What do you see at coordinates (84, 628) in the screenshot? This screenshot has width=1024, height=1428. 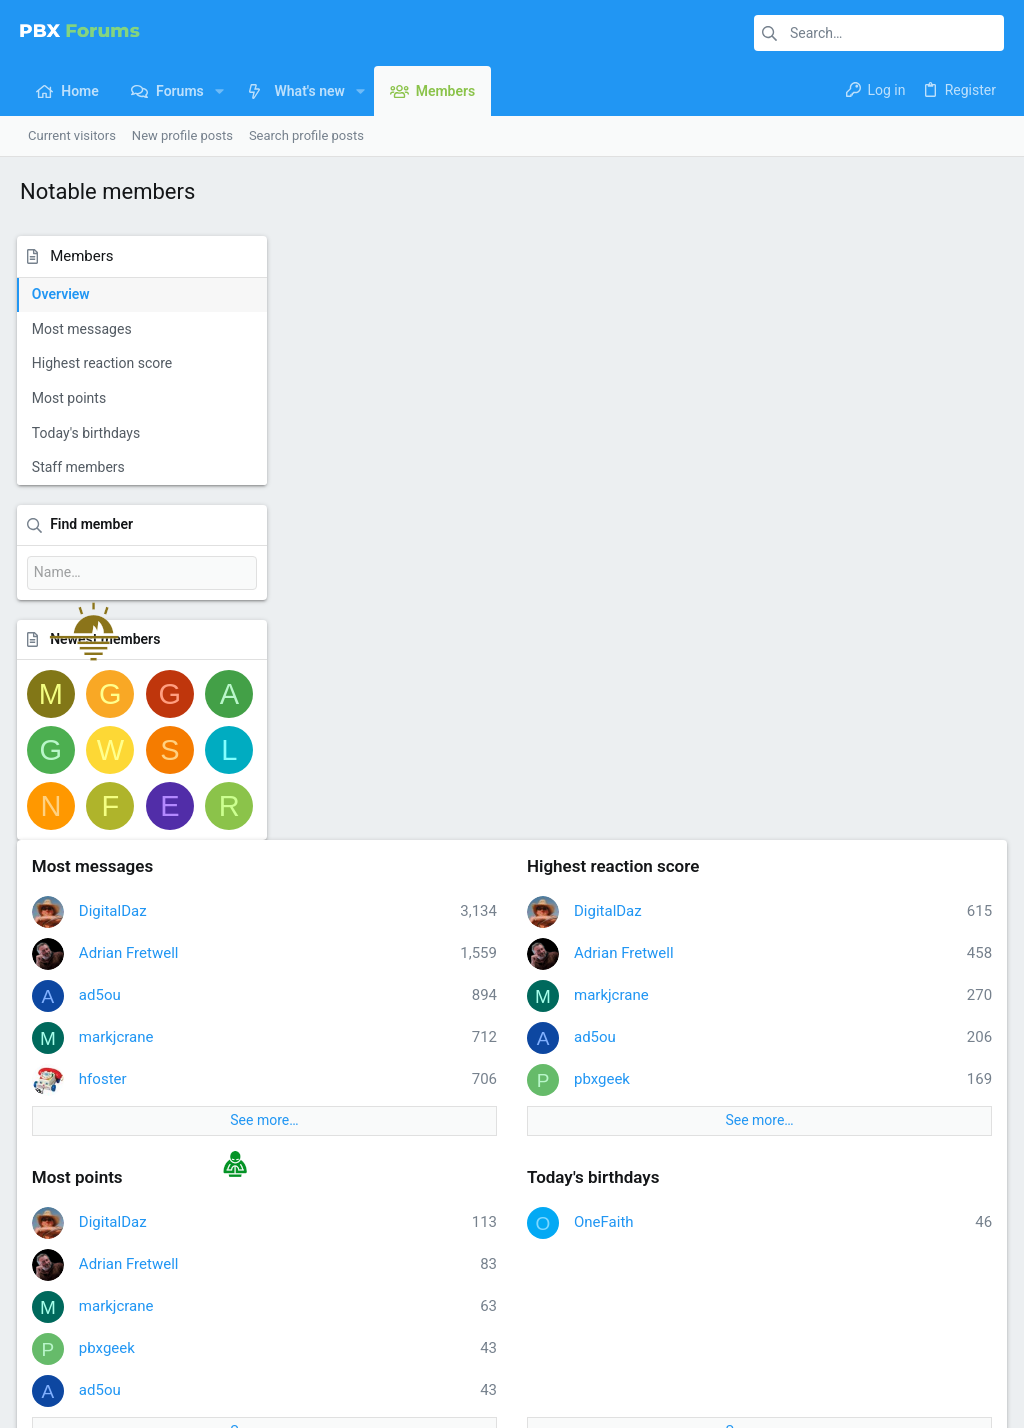 I see `view ocean or maritime content` at bounding box center [84, 628].